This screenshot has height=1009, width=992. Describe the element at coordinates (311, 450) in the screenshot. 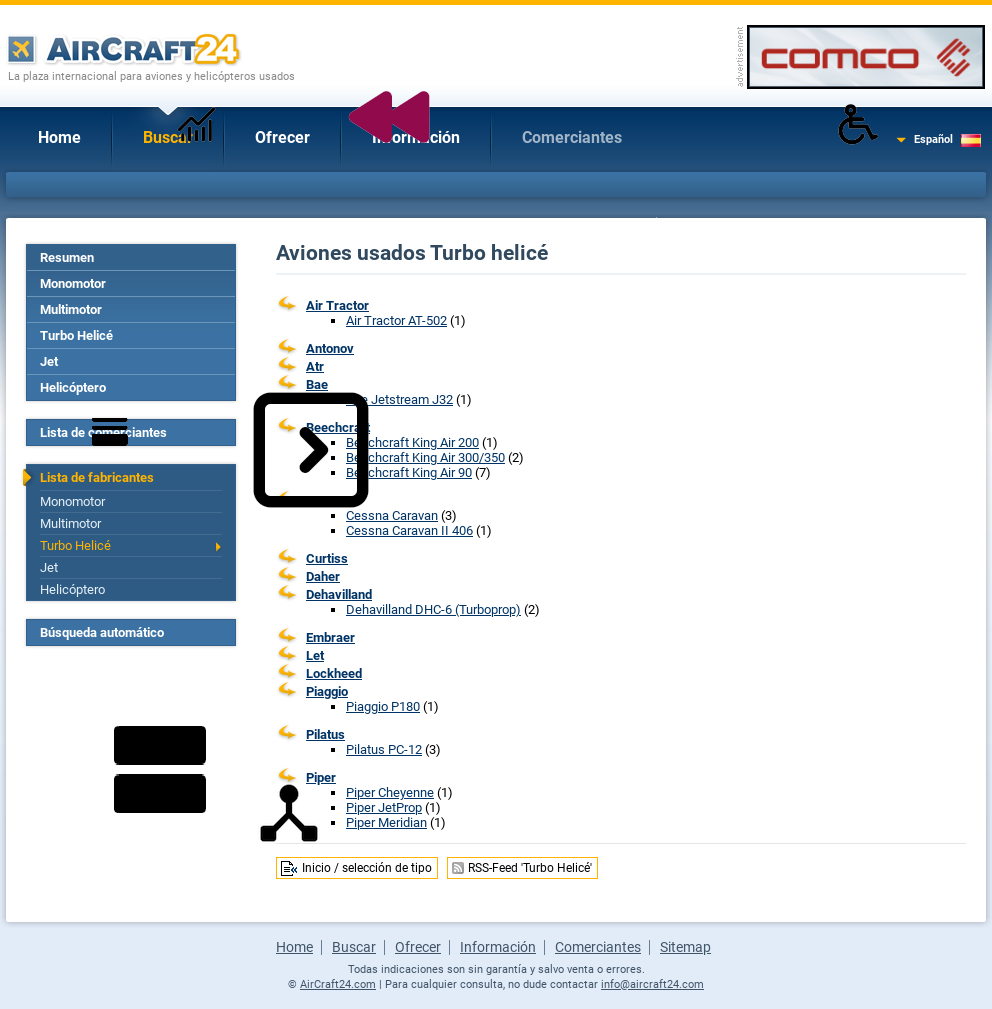

I see `navigate to the next item or page` at that location.